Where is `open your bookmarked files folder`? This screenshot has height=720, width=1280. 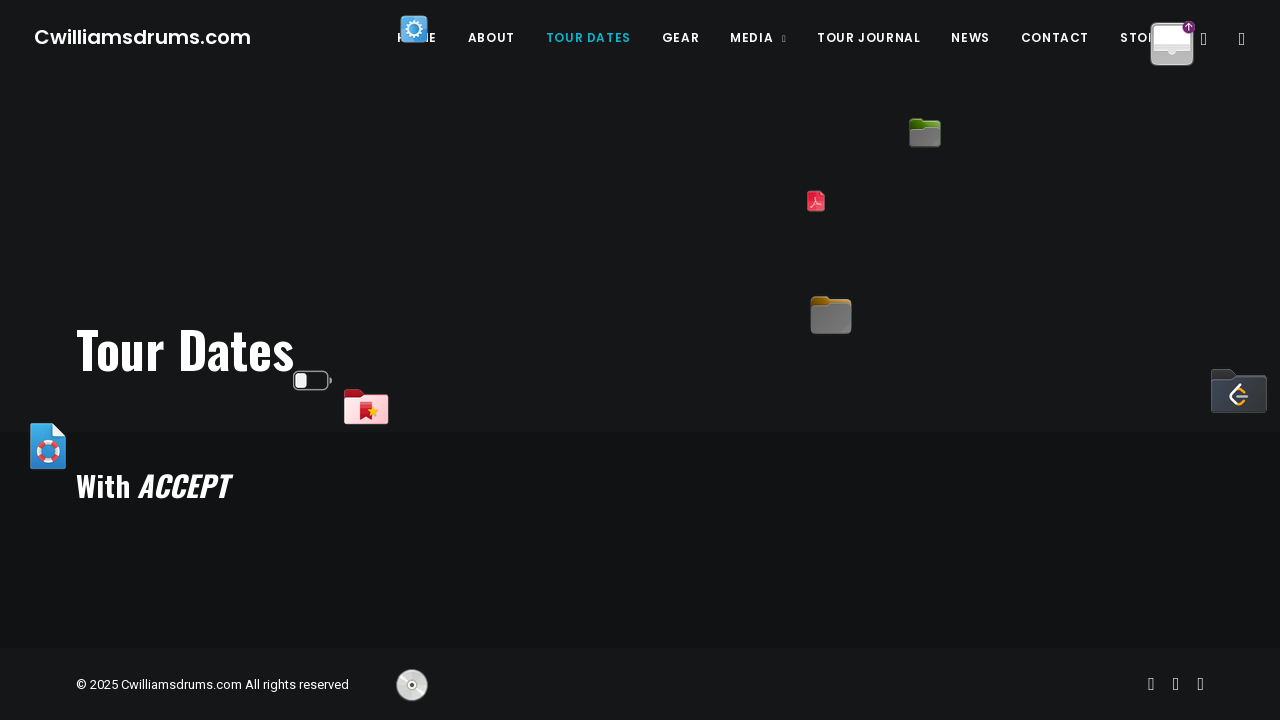
open your bookmarked files folder is located at coordinates (366, 408).